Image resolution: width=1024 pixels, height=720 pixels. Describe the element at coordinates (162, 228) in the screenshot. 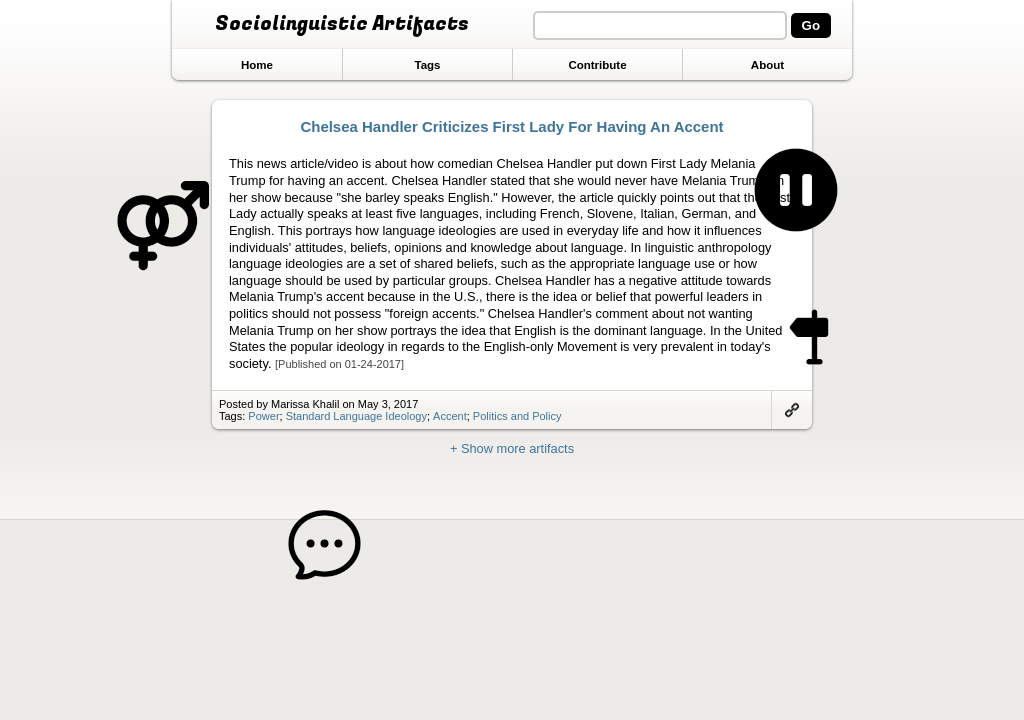

I see `indicates gender or sex selection options` at that location.